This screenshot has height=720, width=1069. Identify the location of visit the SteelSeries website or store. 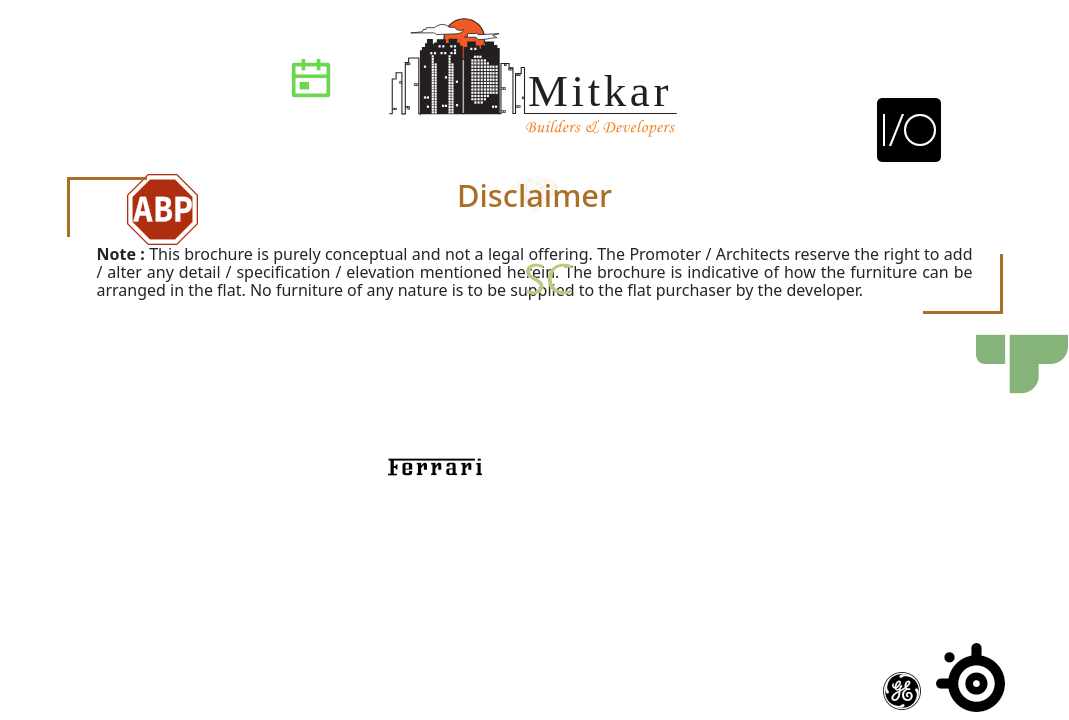
(970, 677).